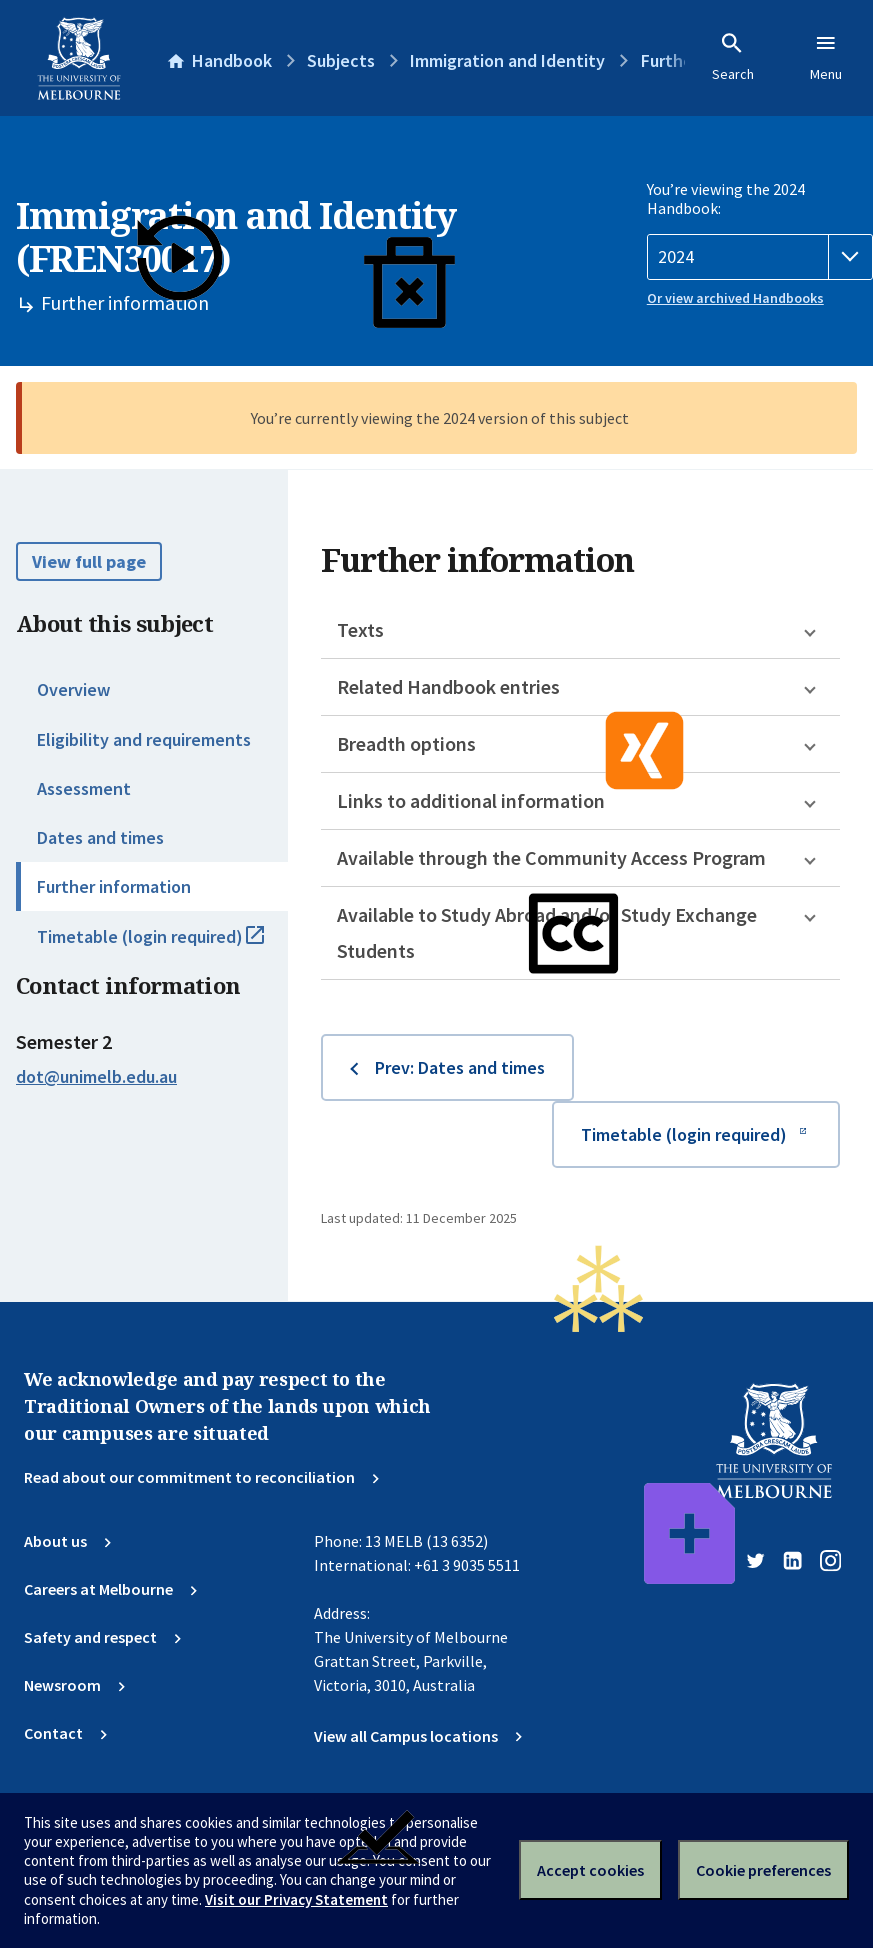  Describe the element at coordinates (573, 933) in the screenshot. I see `enable closed captions for video content` at that location.